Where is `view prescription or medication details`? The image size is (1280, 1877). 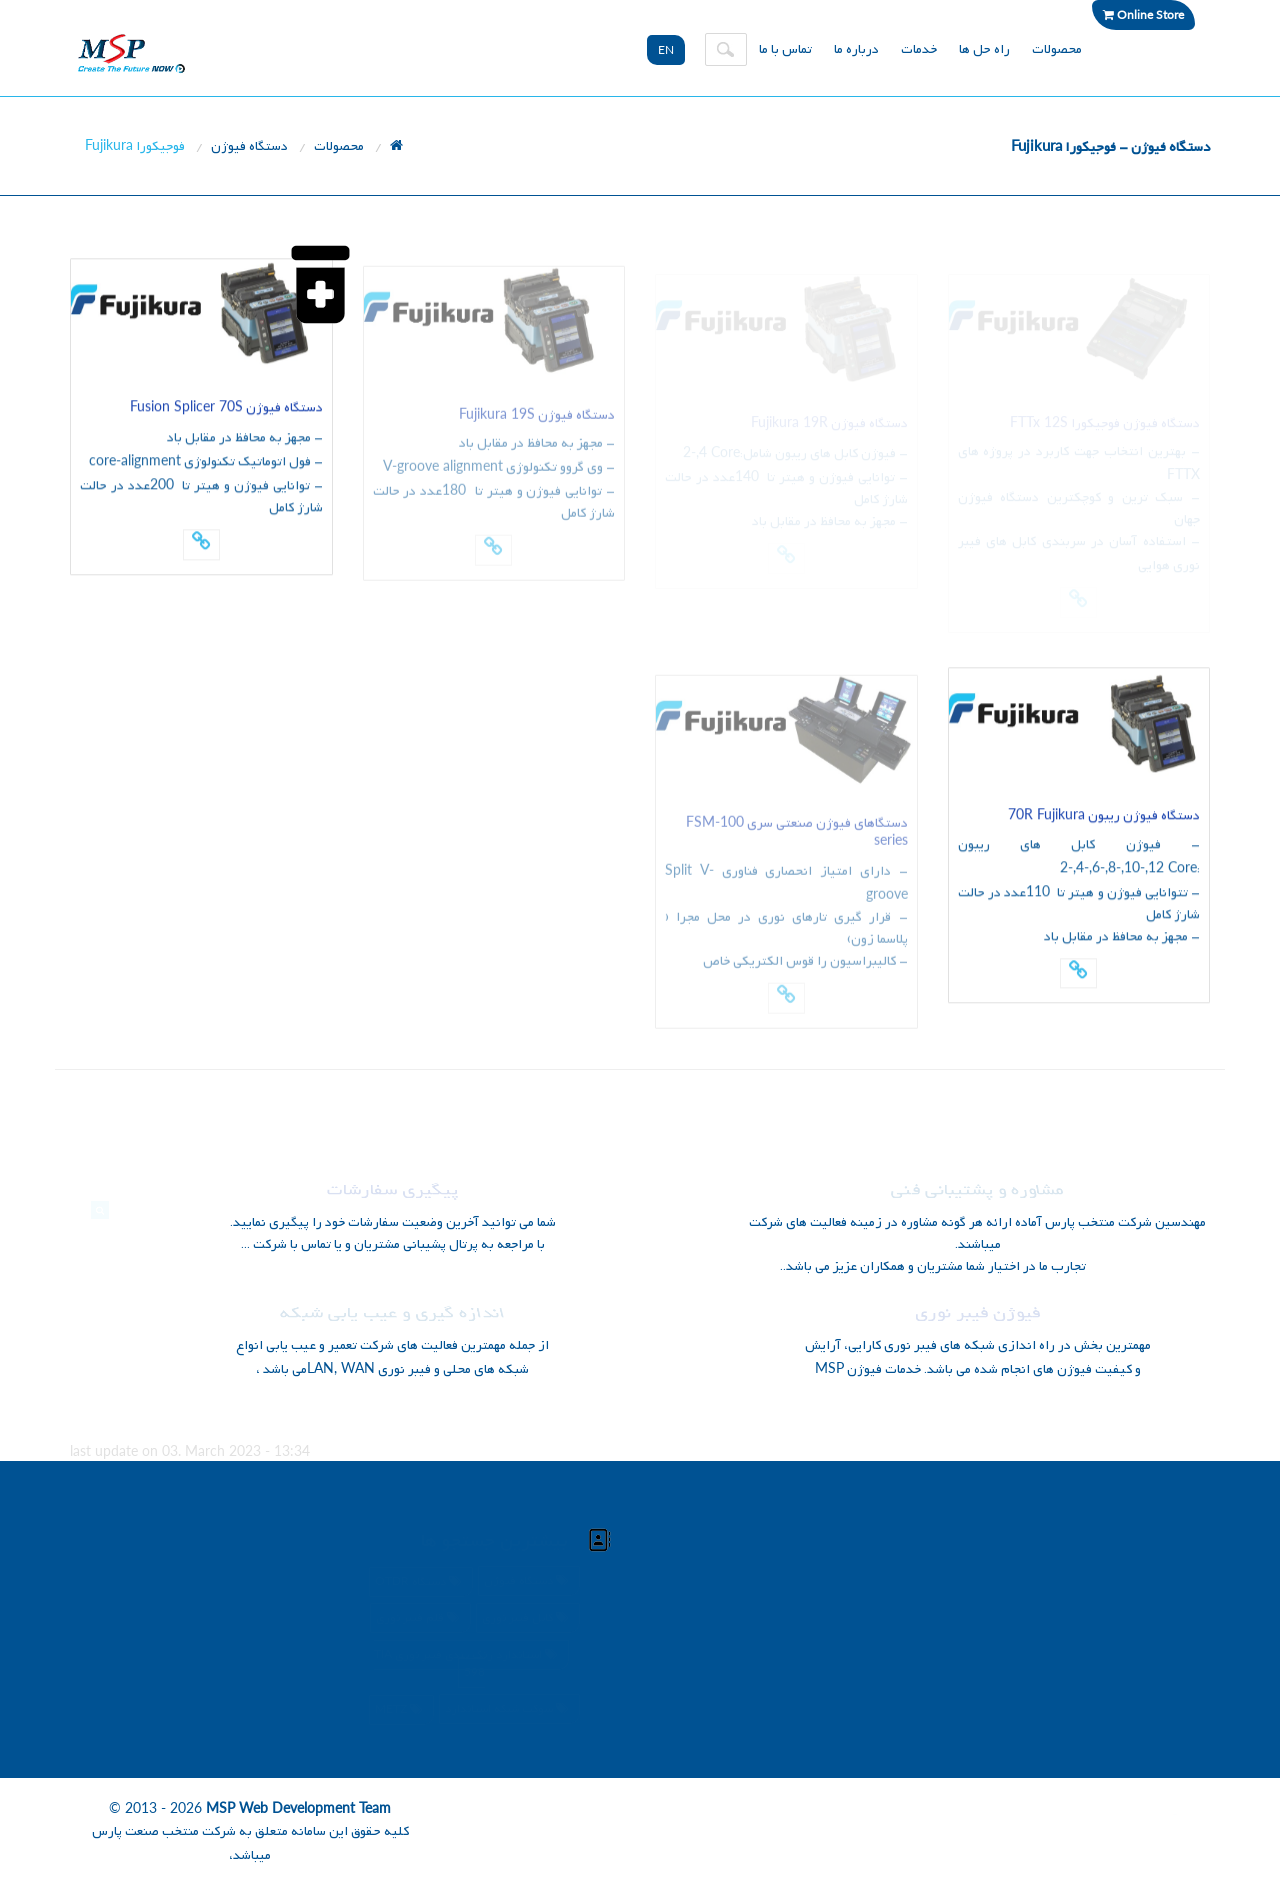 view prescription or medication details is located at coordinates (320, 284).